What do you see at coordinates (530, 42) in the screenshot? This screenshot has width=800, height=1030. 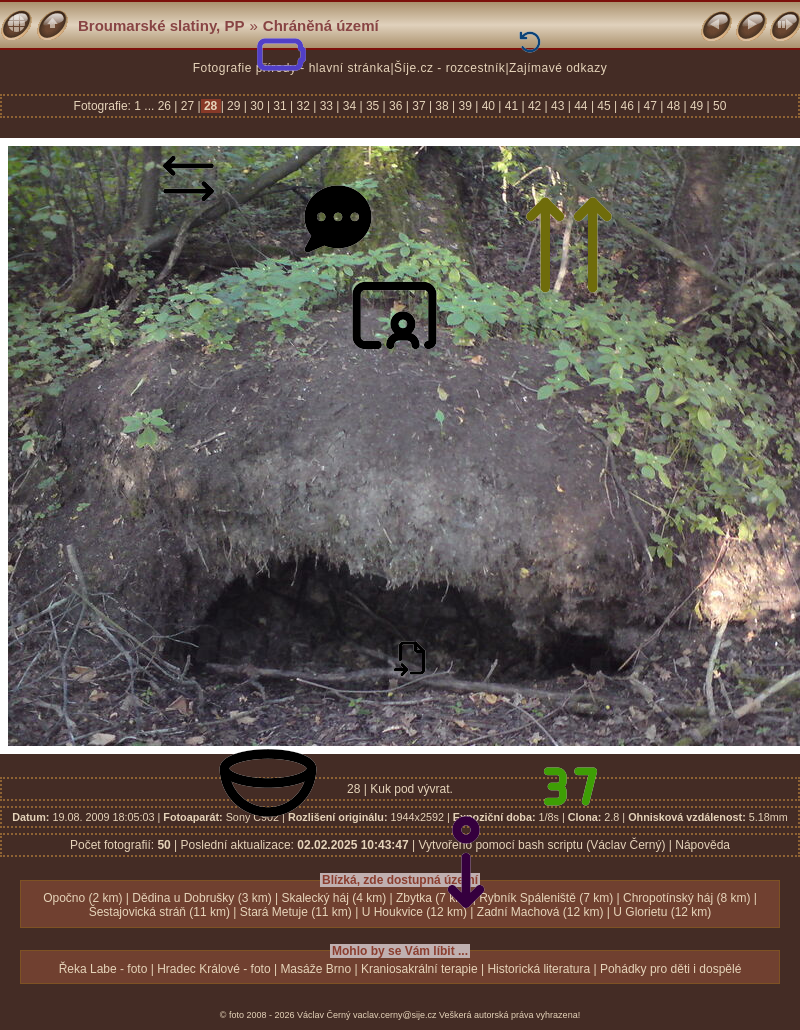 I see `undo the last action` at bounding box center [530, 42].